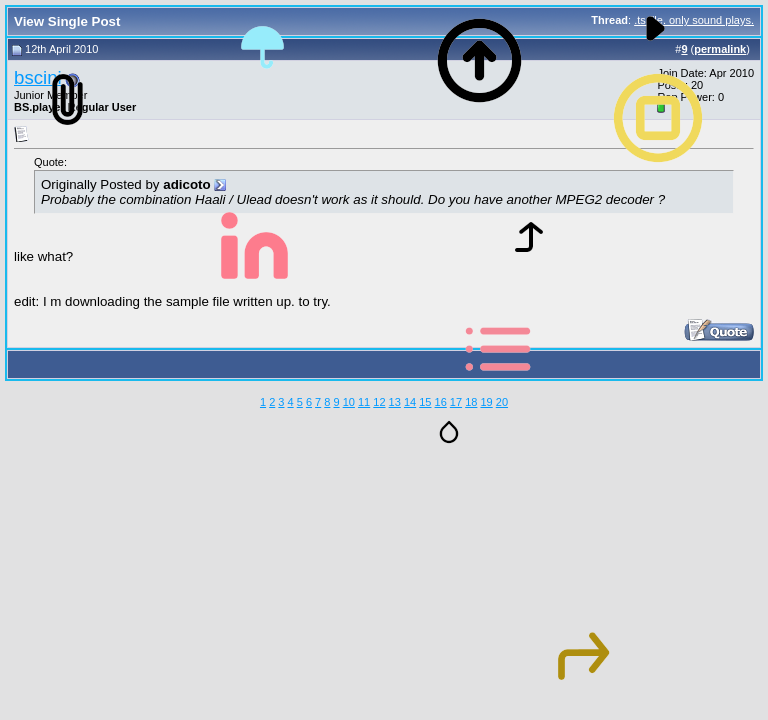 This screenshot has height=720, width=768. Describe the element at coordinates (67, 99) in the screenshot. I see `attach a file to your message` at that location.